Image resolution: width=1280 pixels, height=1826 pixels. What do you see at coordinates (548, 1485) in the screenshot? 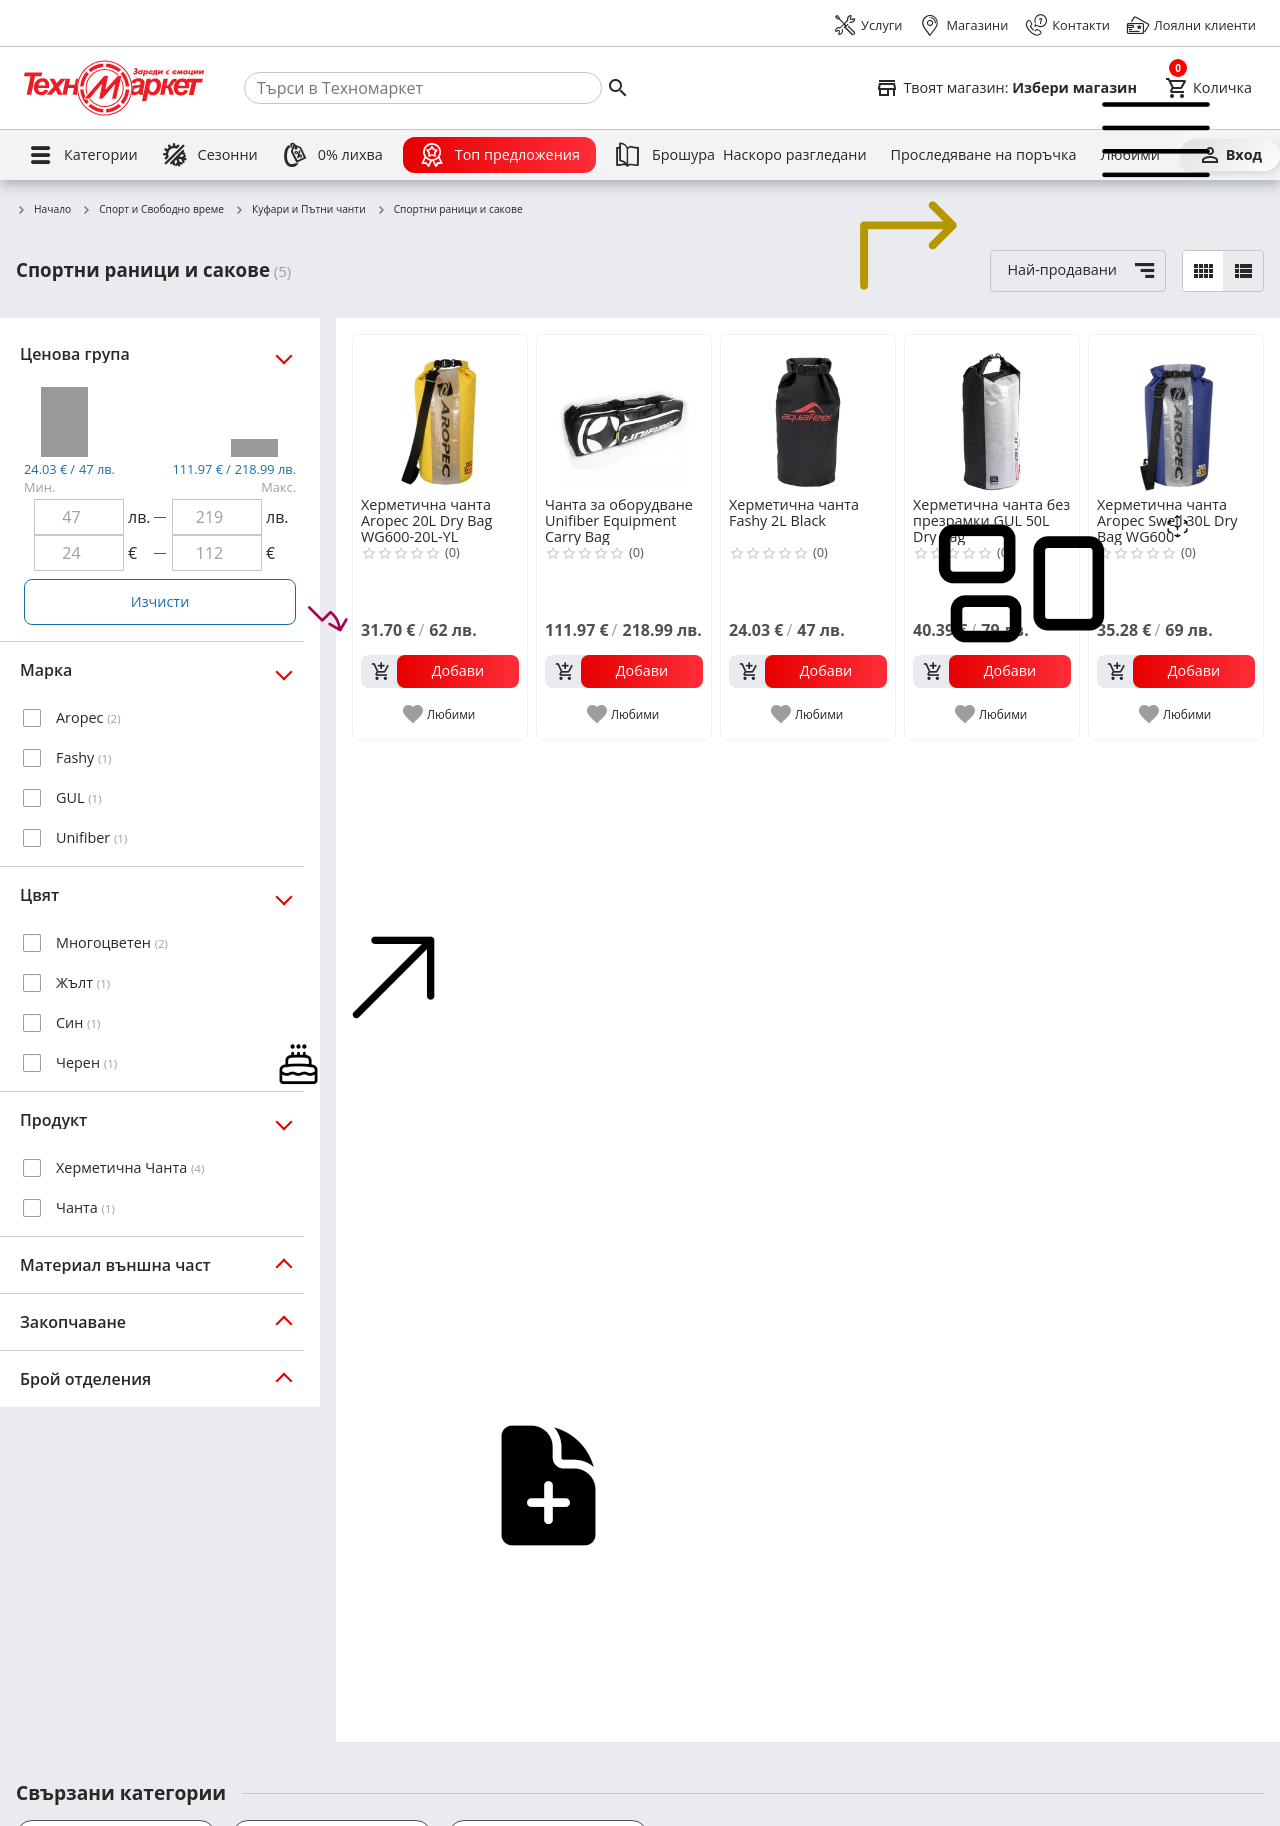
I see `create a new document` at bounding box center [548, 1485].